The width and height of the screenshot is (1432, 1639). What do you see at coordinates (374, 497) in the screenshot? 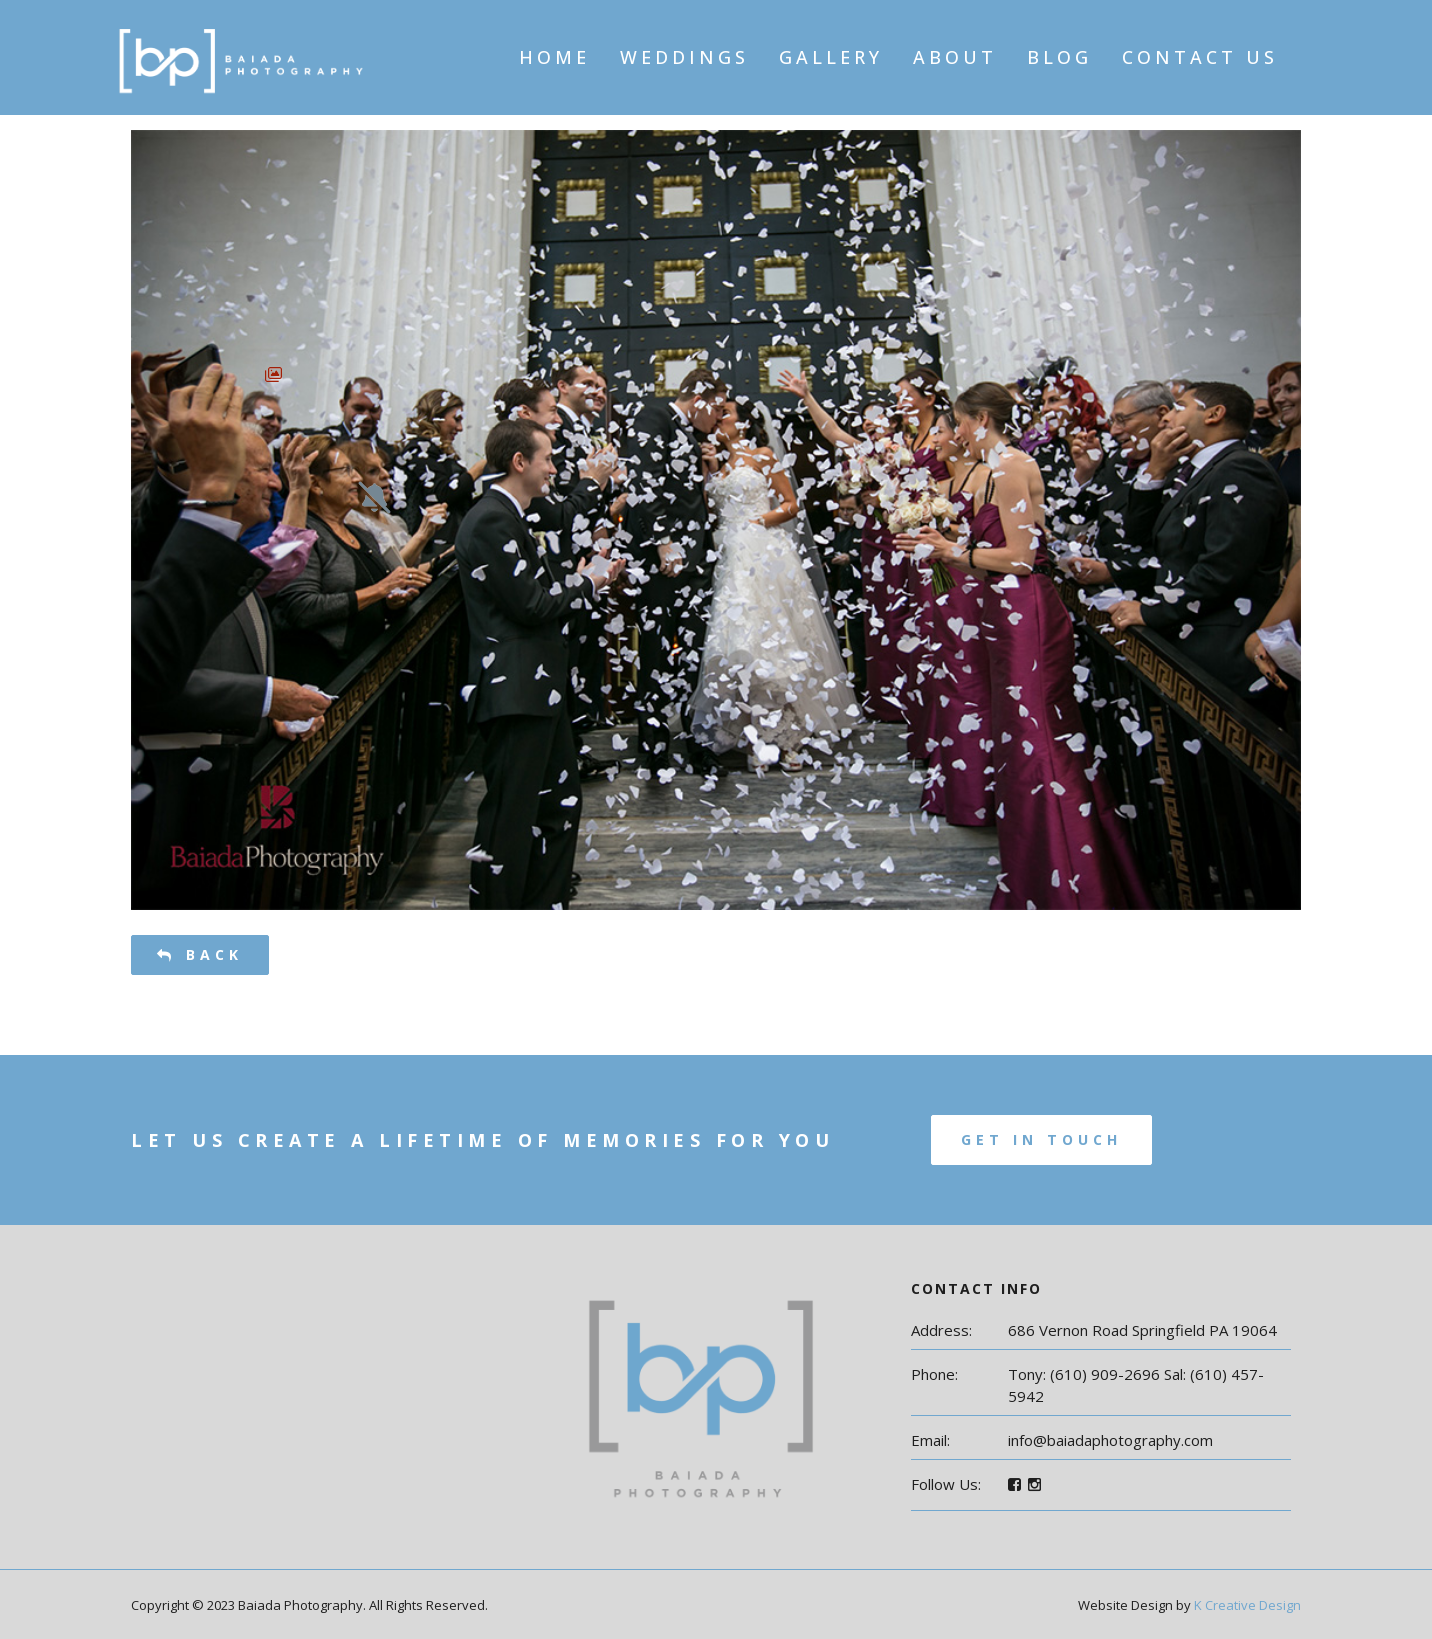
I see `mute notifications` at bounding box center [374, 497].